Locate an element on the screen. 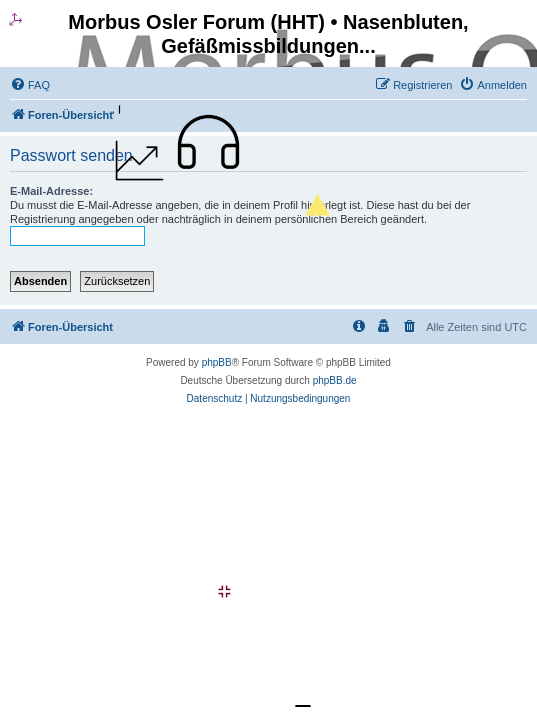 The height and width of the screenshot is (720, 537). view analytics or performance trends is located at coordinates (139, 160).